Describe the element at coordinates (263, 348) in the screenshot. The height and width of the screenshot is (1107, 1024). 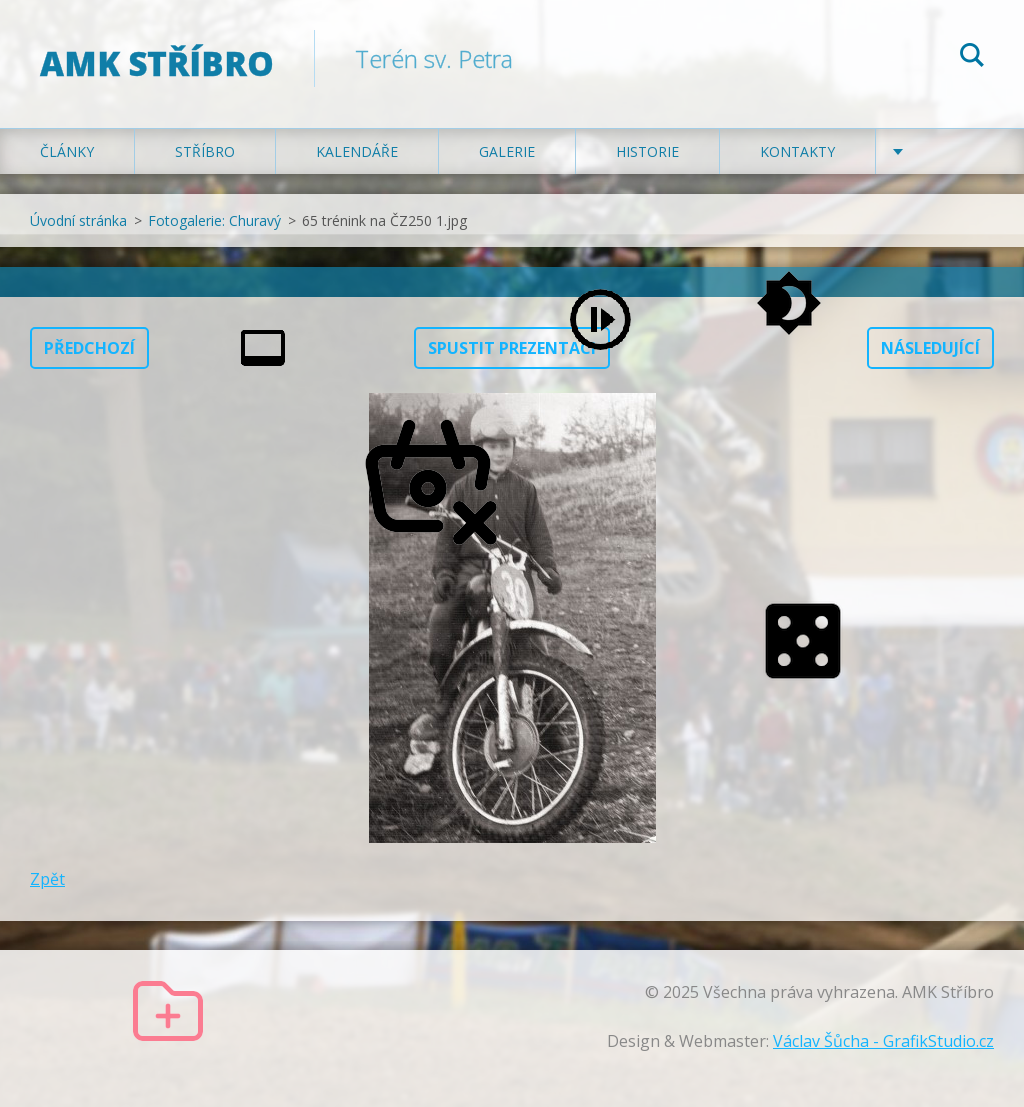
I see `video player with caption or subtitle area` at that location.